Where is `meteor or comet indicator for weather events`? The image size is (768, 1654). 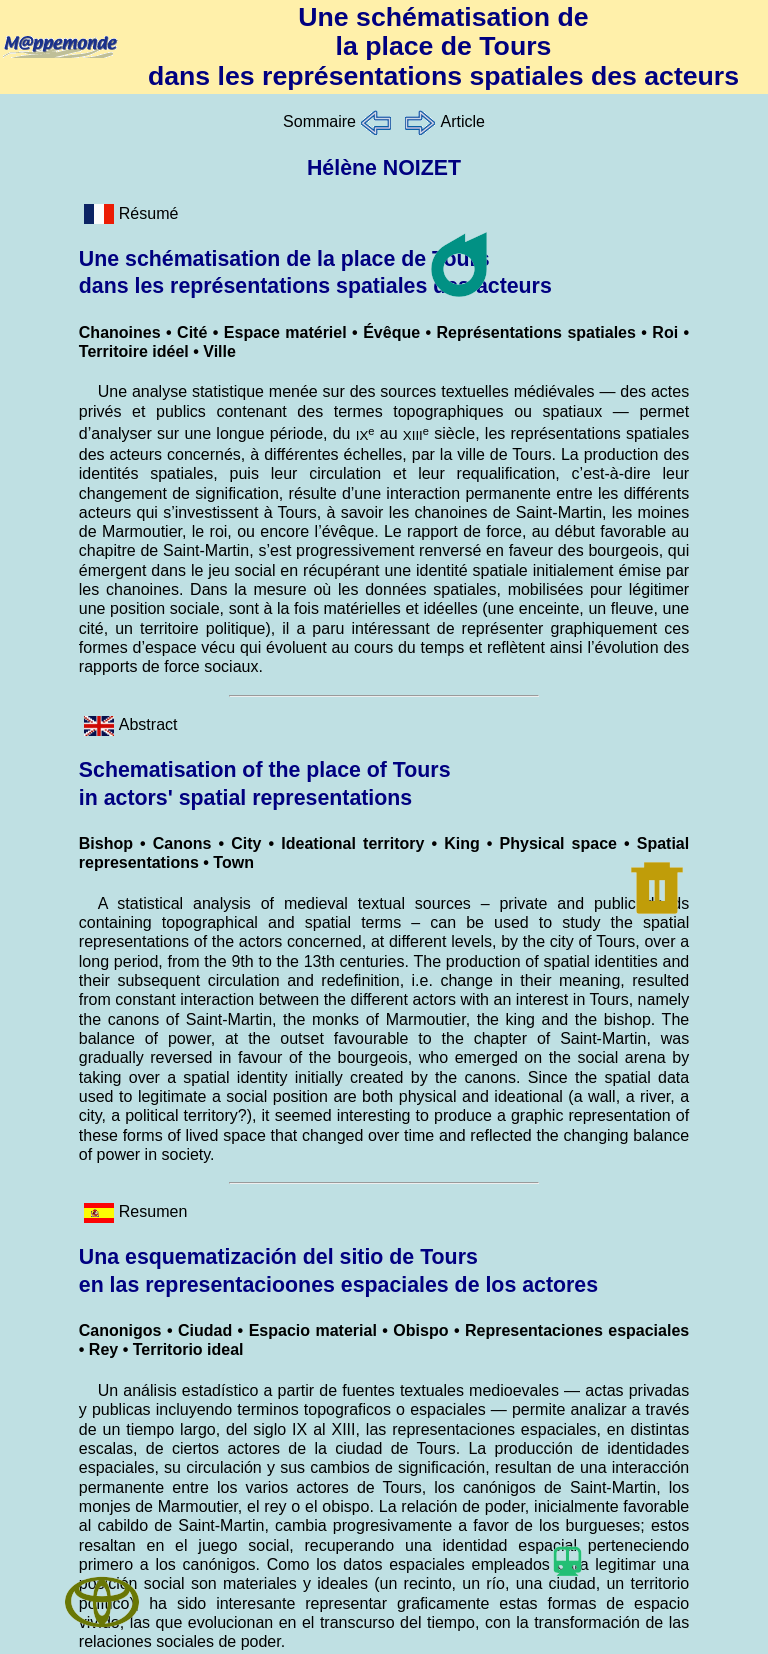 meteor or comet indicator for weather events is located at coordinates (459, 266).